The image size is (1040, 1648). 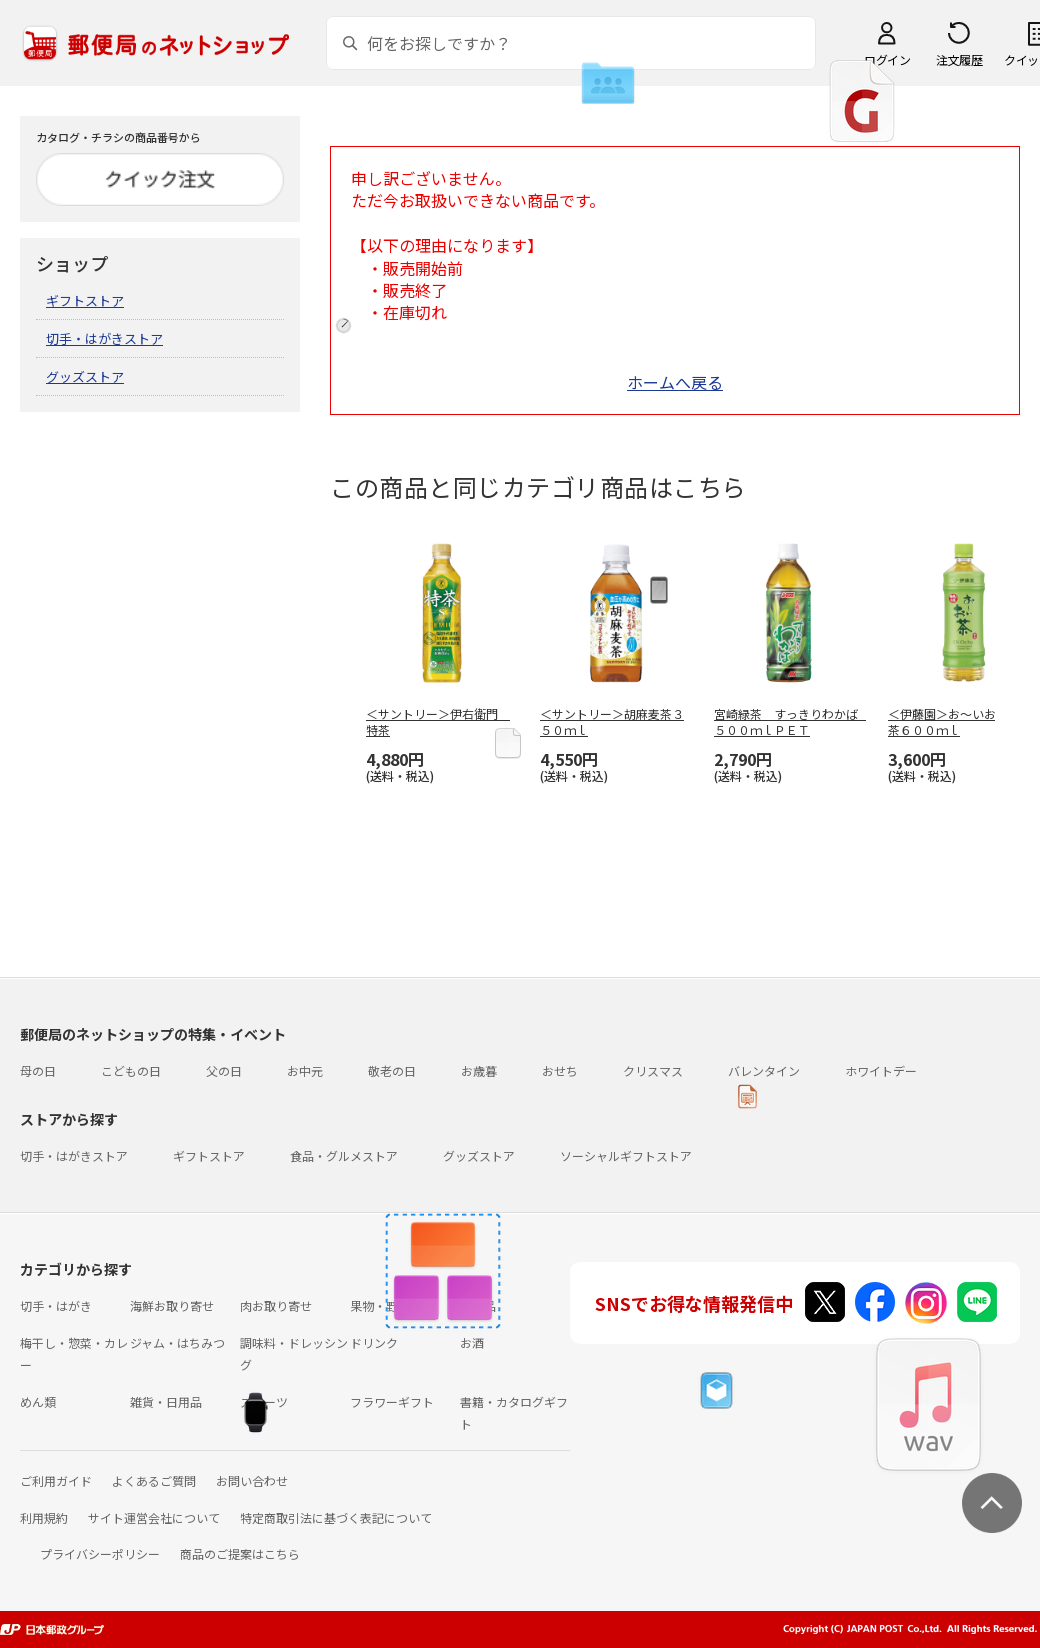 I want to click on indicates an empty or blank file, so click(x=508, y=743).